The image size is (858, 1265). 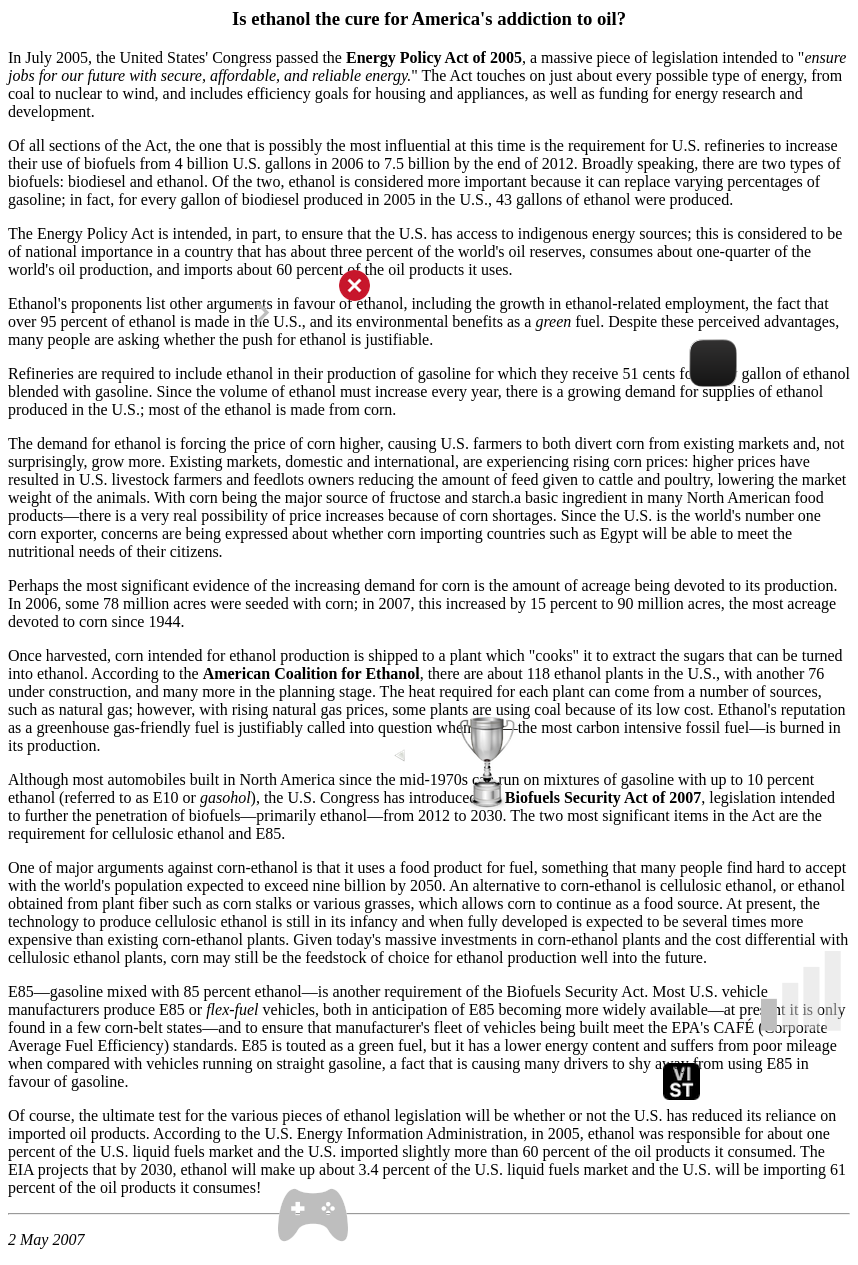 What do you see at coordinates (399, 755) in the screenshot?
I see `start media playback (right-to-left interface)` at bounding box center [399, 755].